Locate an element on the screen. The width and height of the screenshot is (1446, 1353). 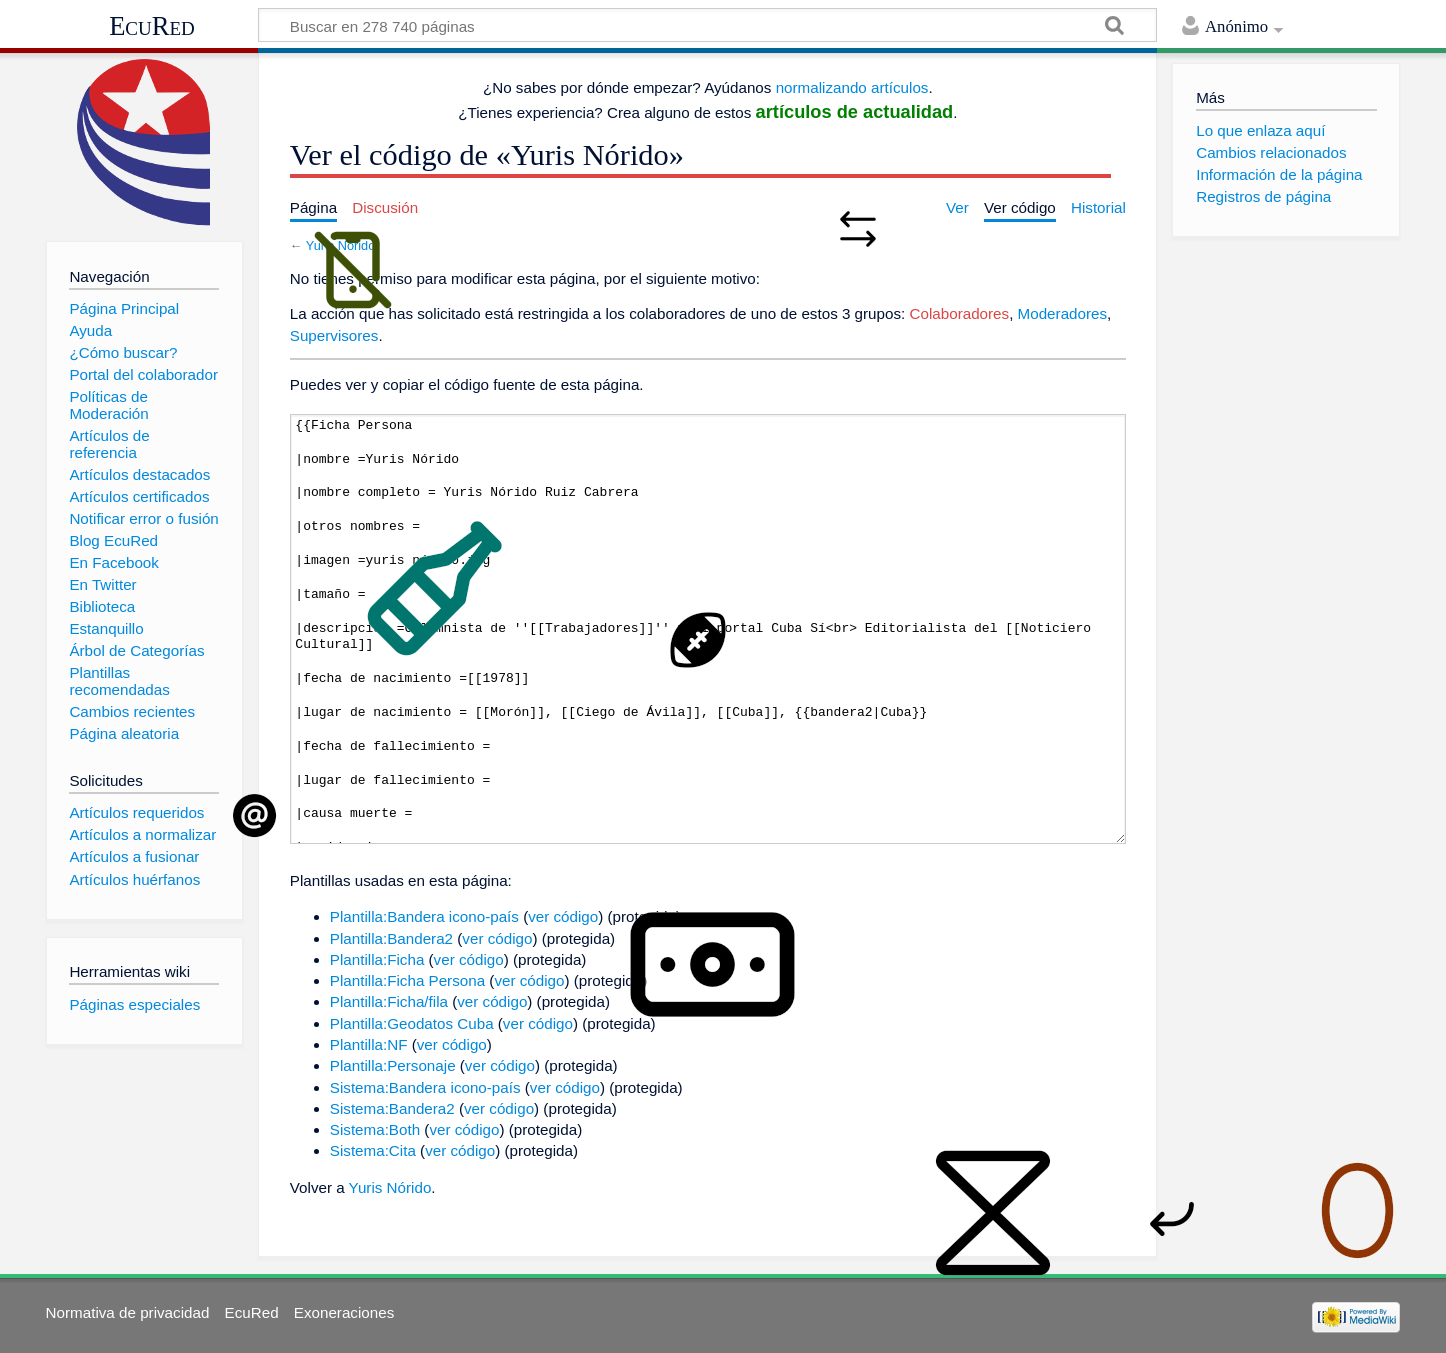
swap or exchange items is located at coordinates (858, 229).